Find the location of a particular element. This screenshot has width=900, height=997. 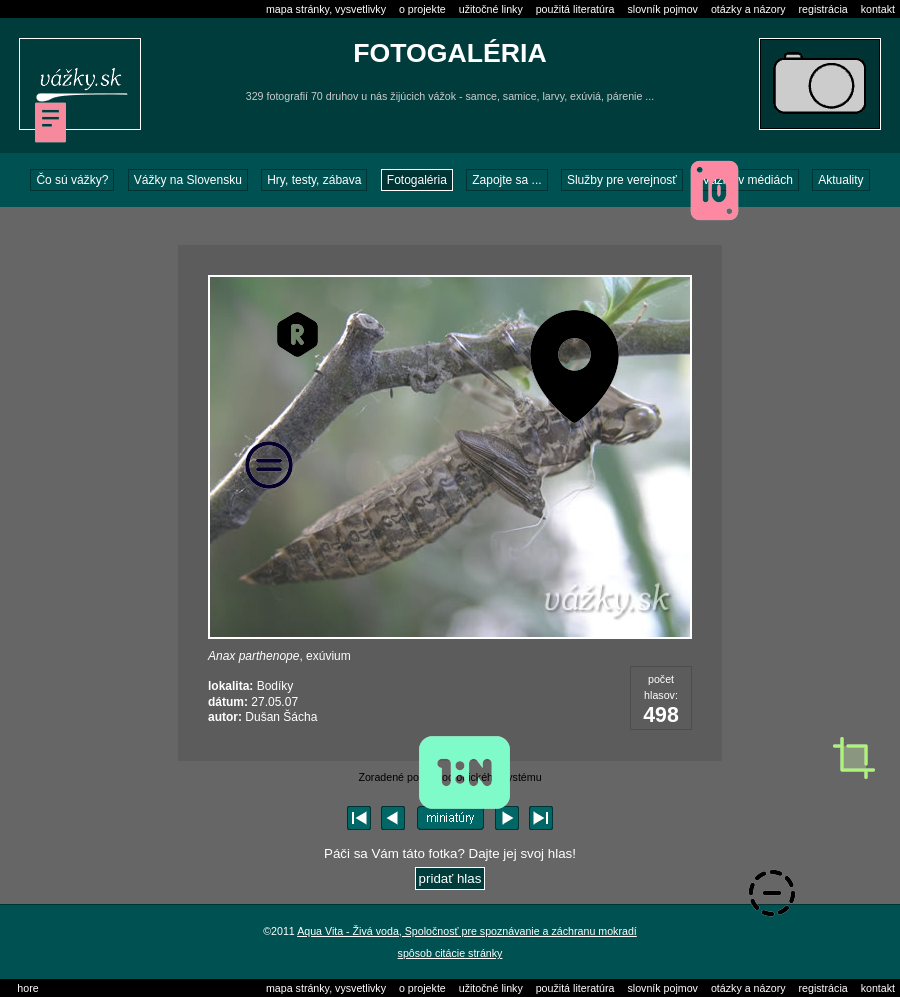

indicates a one-to-many database relationship is located at coordinates (464, 772).